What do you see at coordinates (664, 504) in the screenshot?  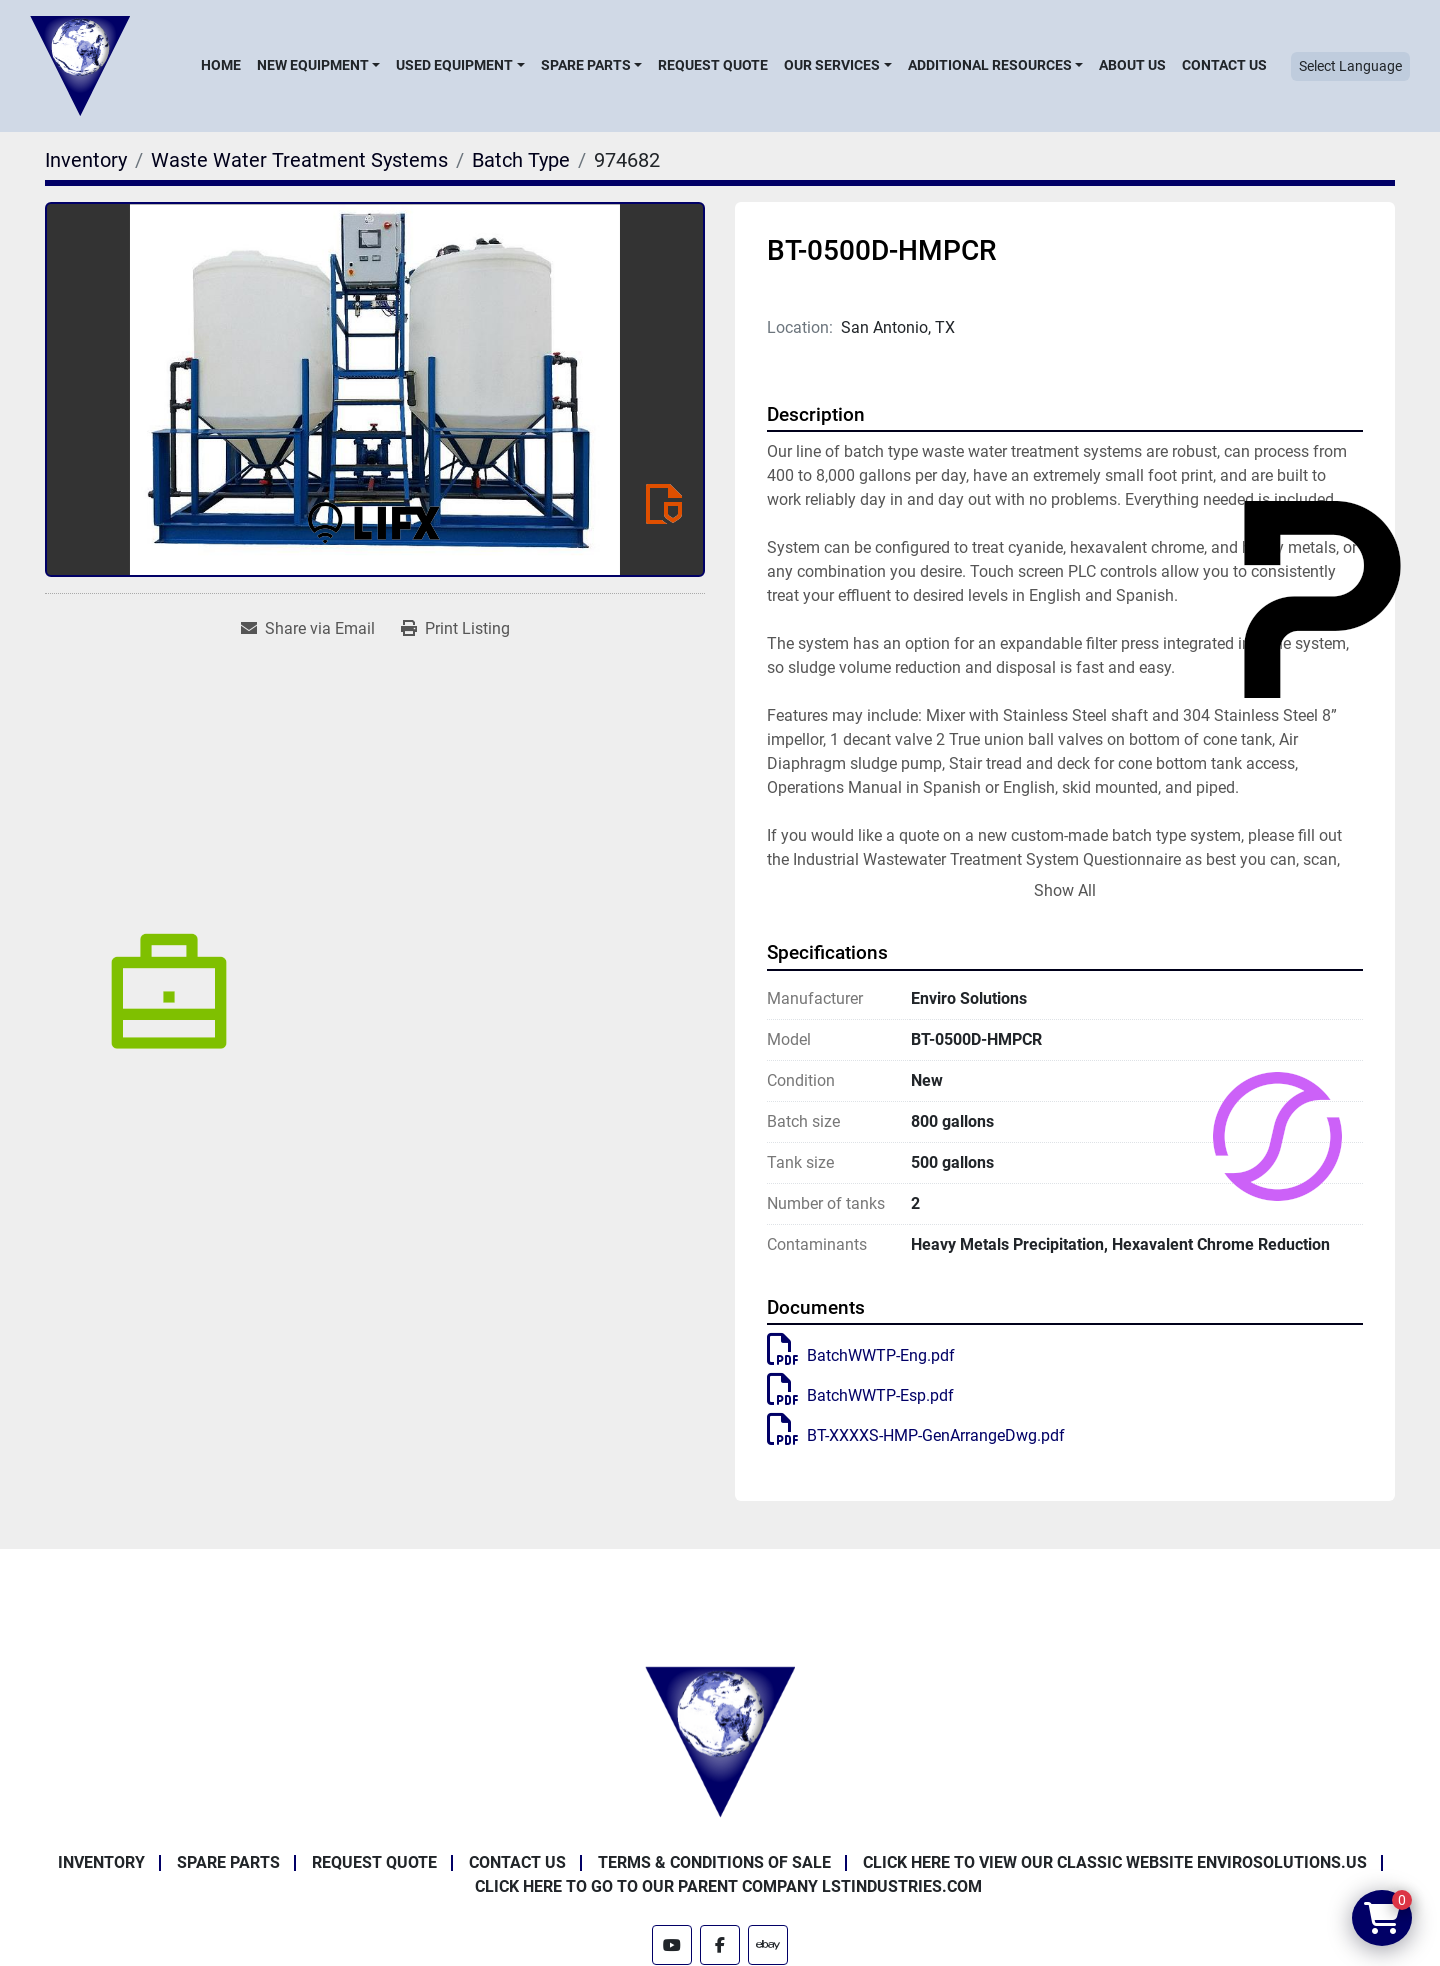 I see `view protected or secured document` at bounding box center [664, 504].